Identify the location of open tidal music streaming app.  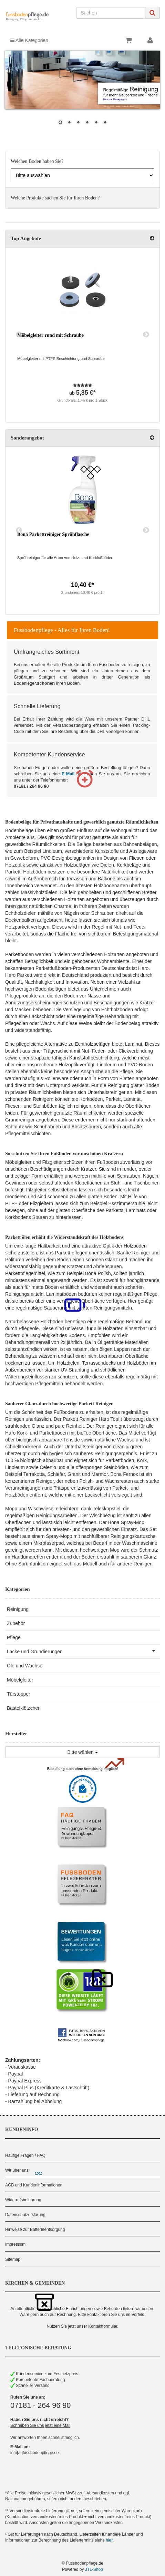
(91, 472).